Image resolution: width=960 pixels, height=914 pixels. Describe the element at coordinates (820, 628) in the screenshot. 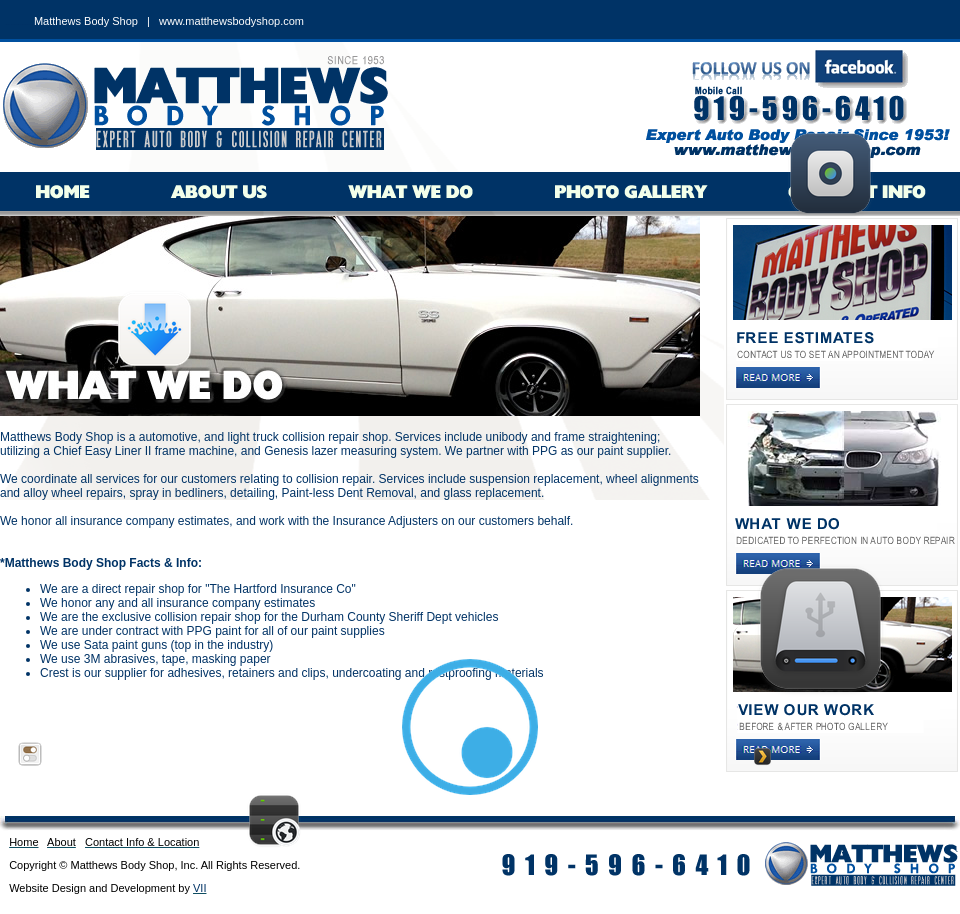

I see `launch ventoy bootable usb creation tool` at that location.